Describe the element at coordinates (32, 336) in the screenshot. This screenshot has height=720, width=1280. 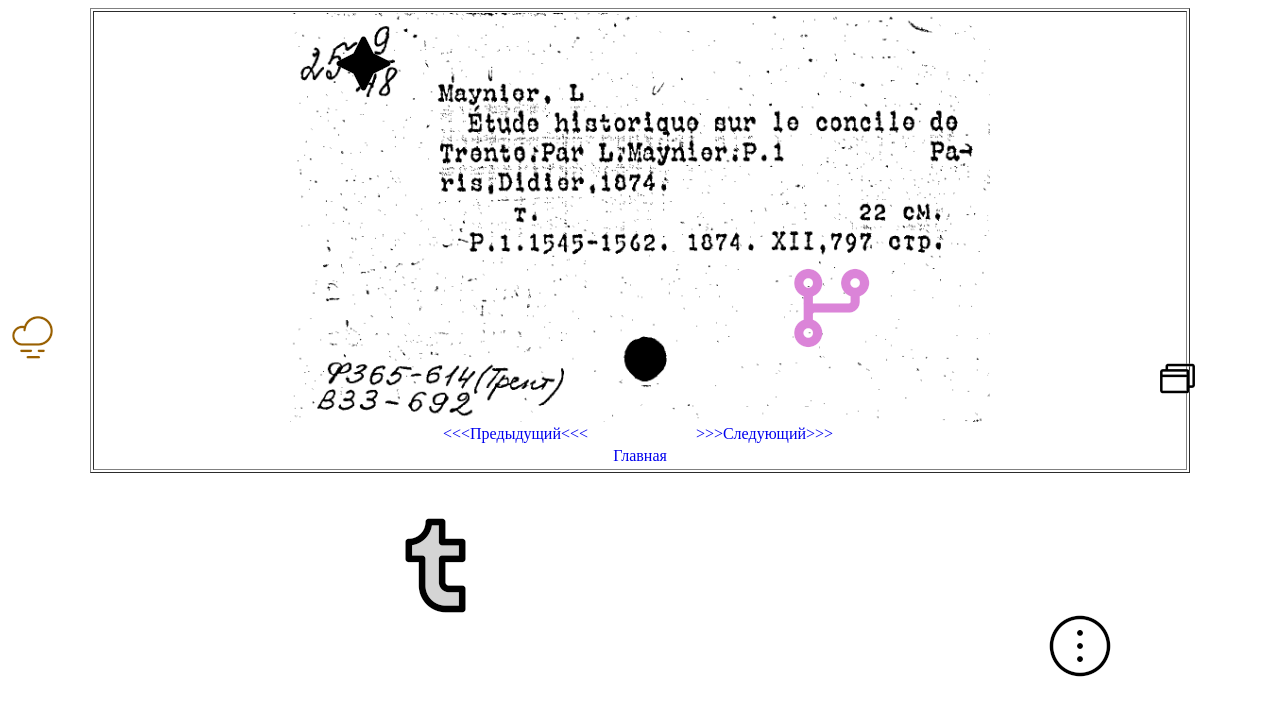
I see `indicates foggy weather conditions` at that location.